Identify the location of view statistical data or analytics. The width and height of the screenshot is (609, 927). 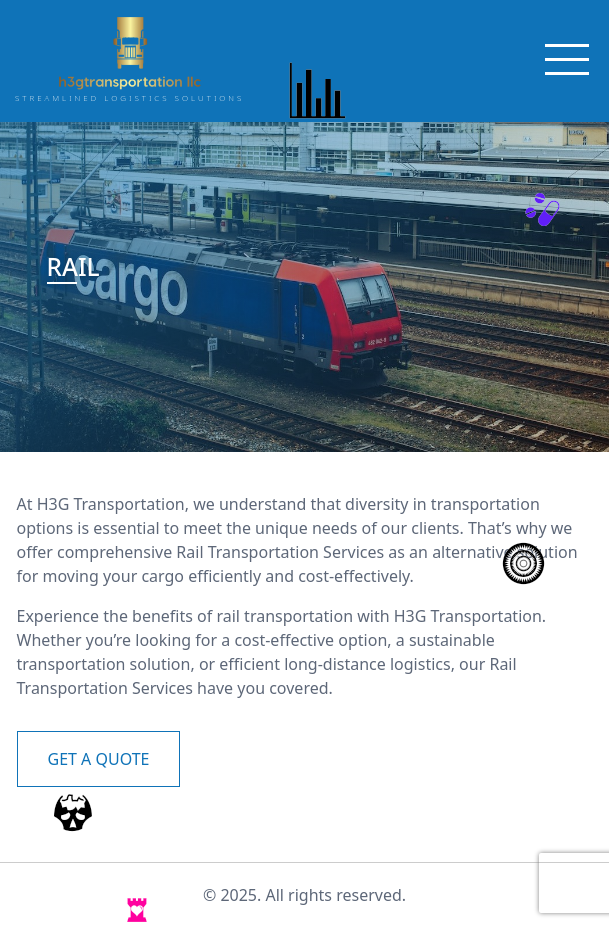
(317, 90).